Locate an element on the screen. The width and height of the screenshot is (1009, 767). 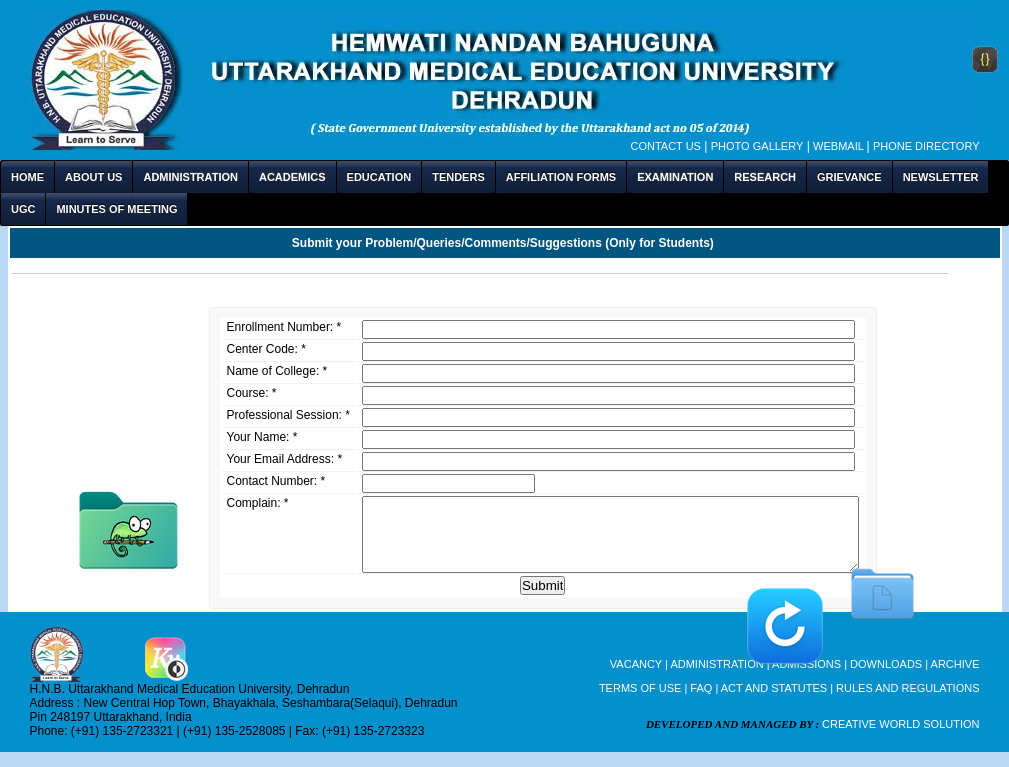
open notepad++ project folder is located at coordinates (128, 533).